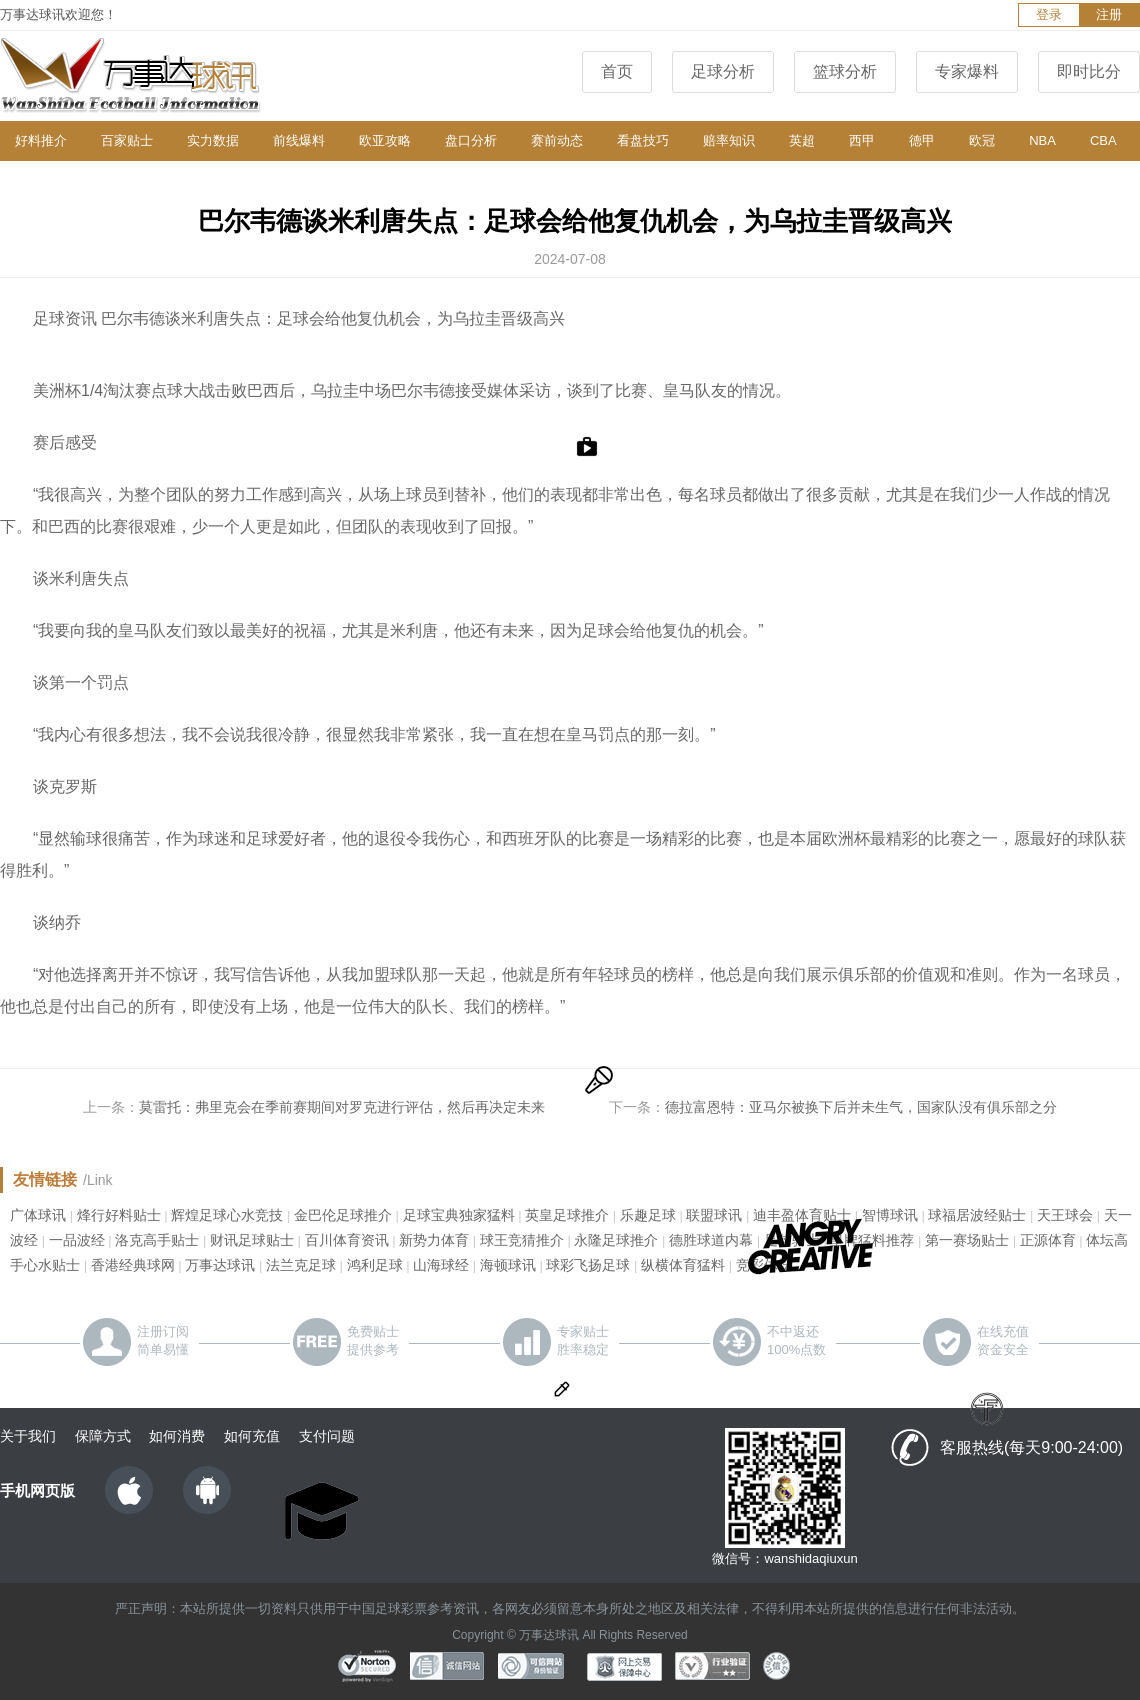 This screenshot has height=1700, width=1140. Describe the element at coordinates (987, 1409) in the screenshot. I see `trade federation logo from star wars` at that location.